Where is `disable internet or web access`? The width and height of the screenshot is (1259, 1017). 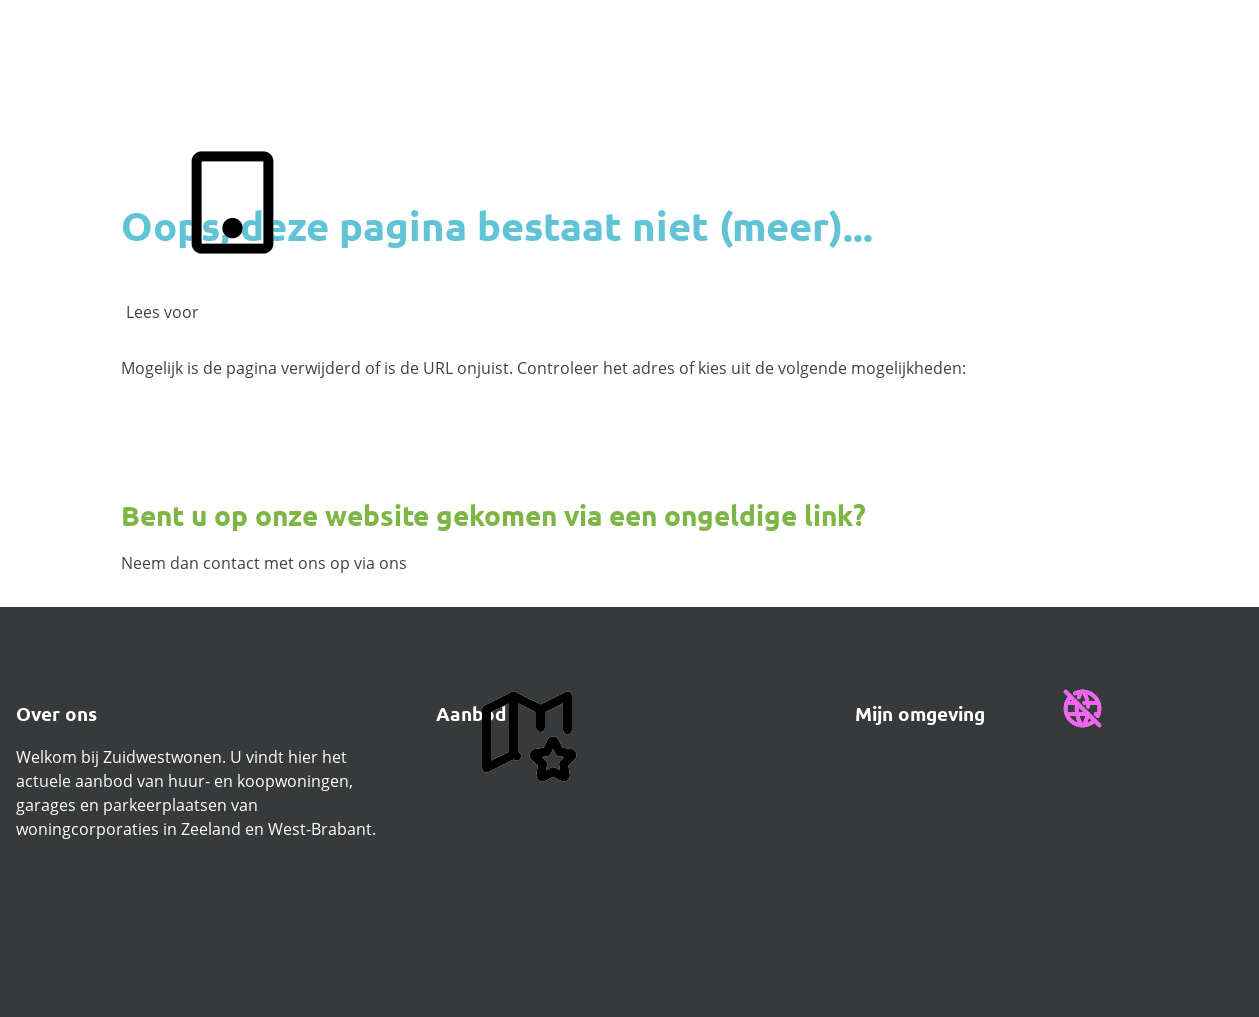
disable internet or web access is located at coordinates (1082, 708).